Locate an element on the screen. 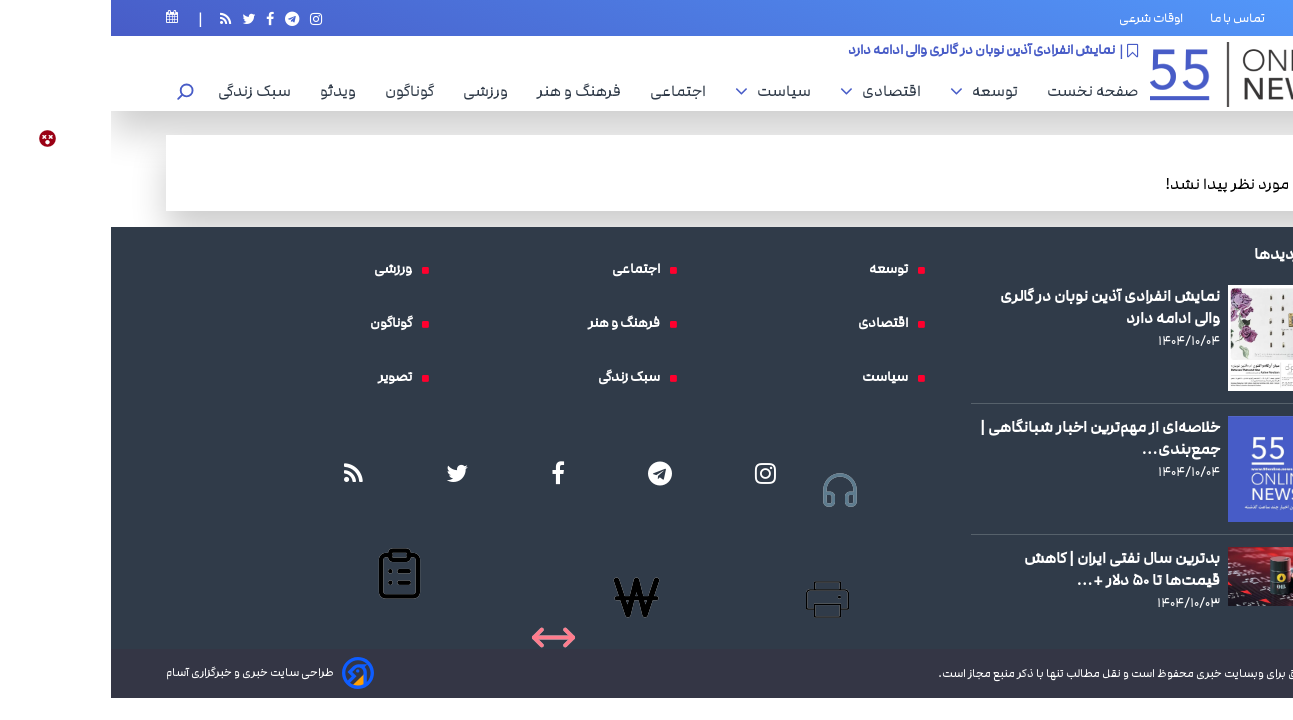  indicates south korean won currency is located at coordinates (636, 597).